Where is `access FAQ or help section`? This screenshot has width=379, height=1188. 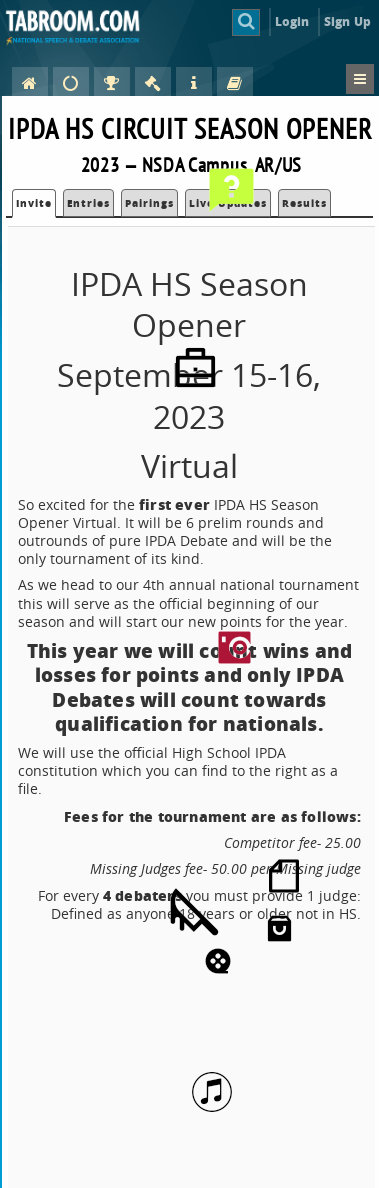
access FAQ or help section is located at coordinates (231, 188).